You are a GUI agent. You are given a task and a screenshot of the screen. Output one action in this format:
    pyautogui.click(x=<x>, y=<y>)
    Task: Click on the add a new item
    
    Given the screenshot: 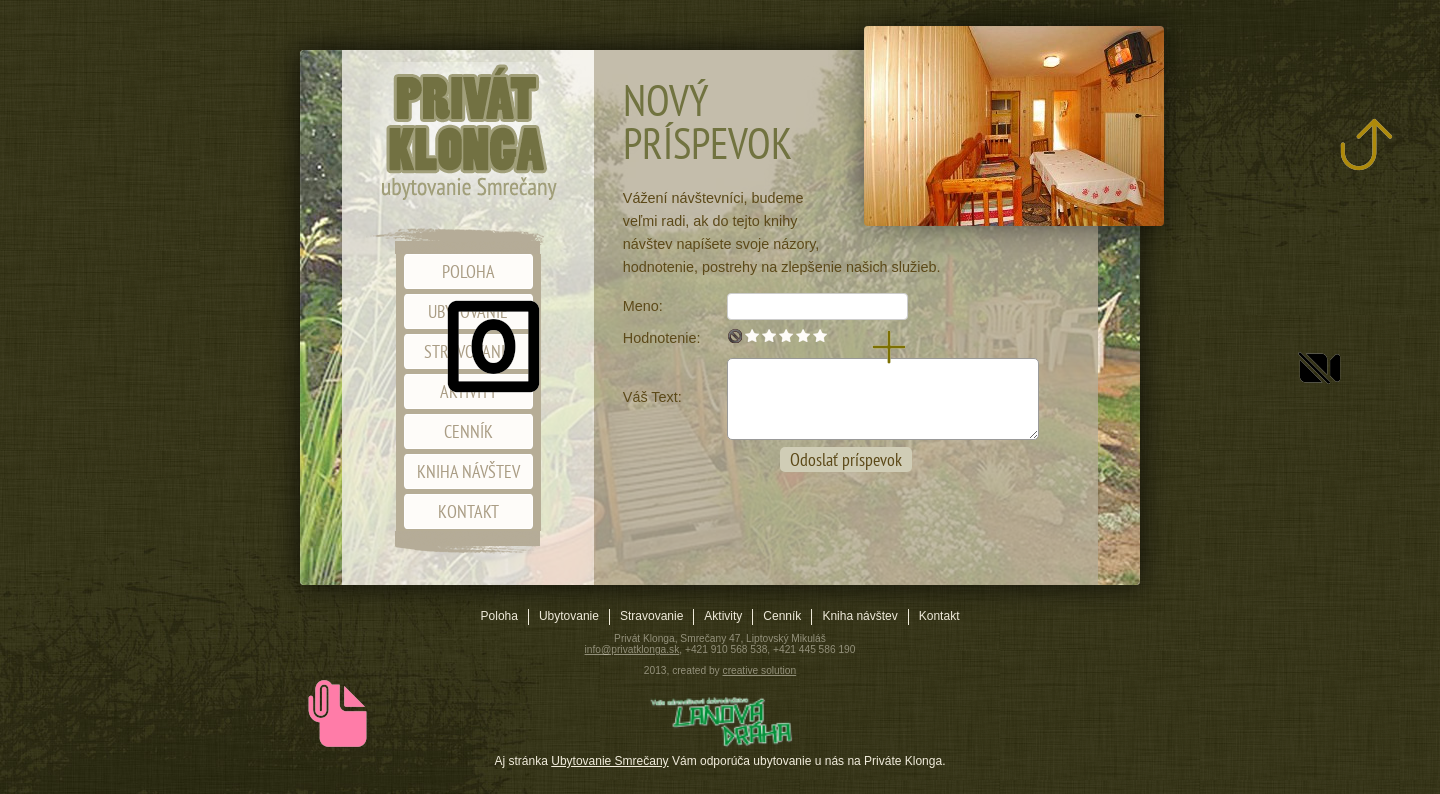 What is the action you would take?
    pyautogui.click(x=889, y=347)
    